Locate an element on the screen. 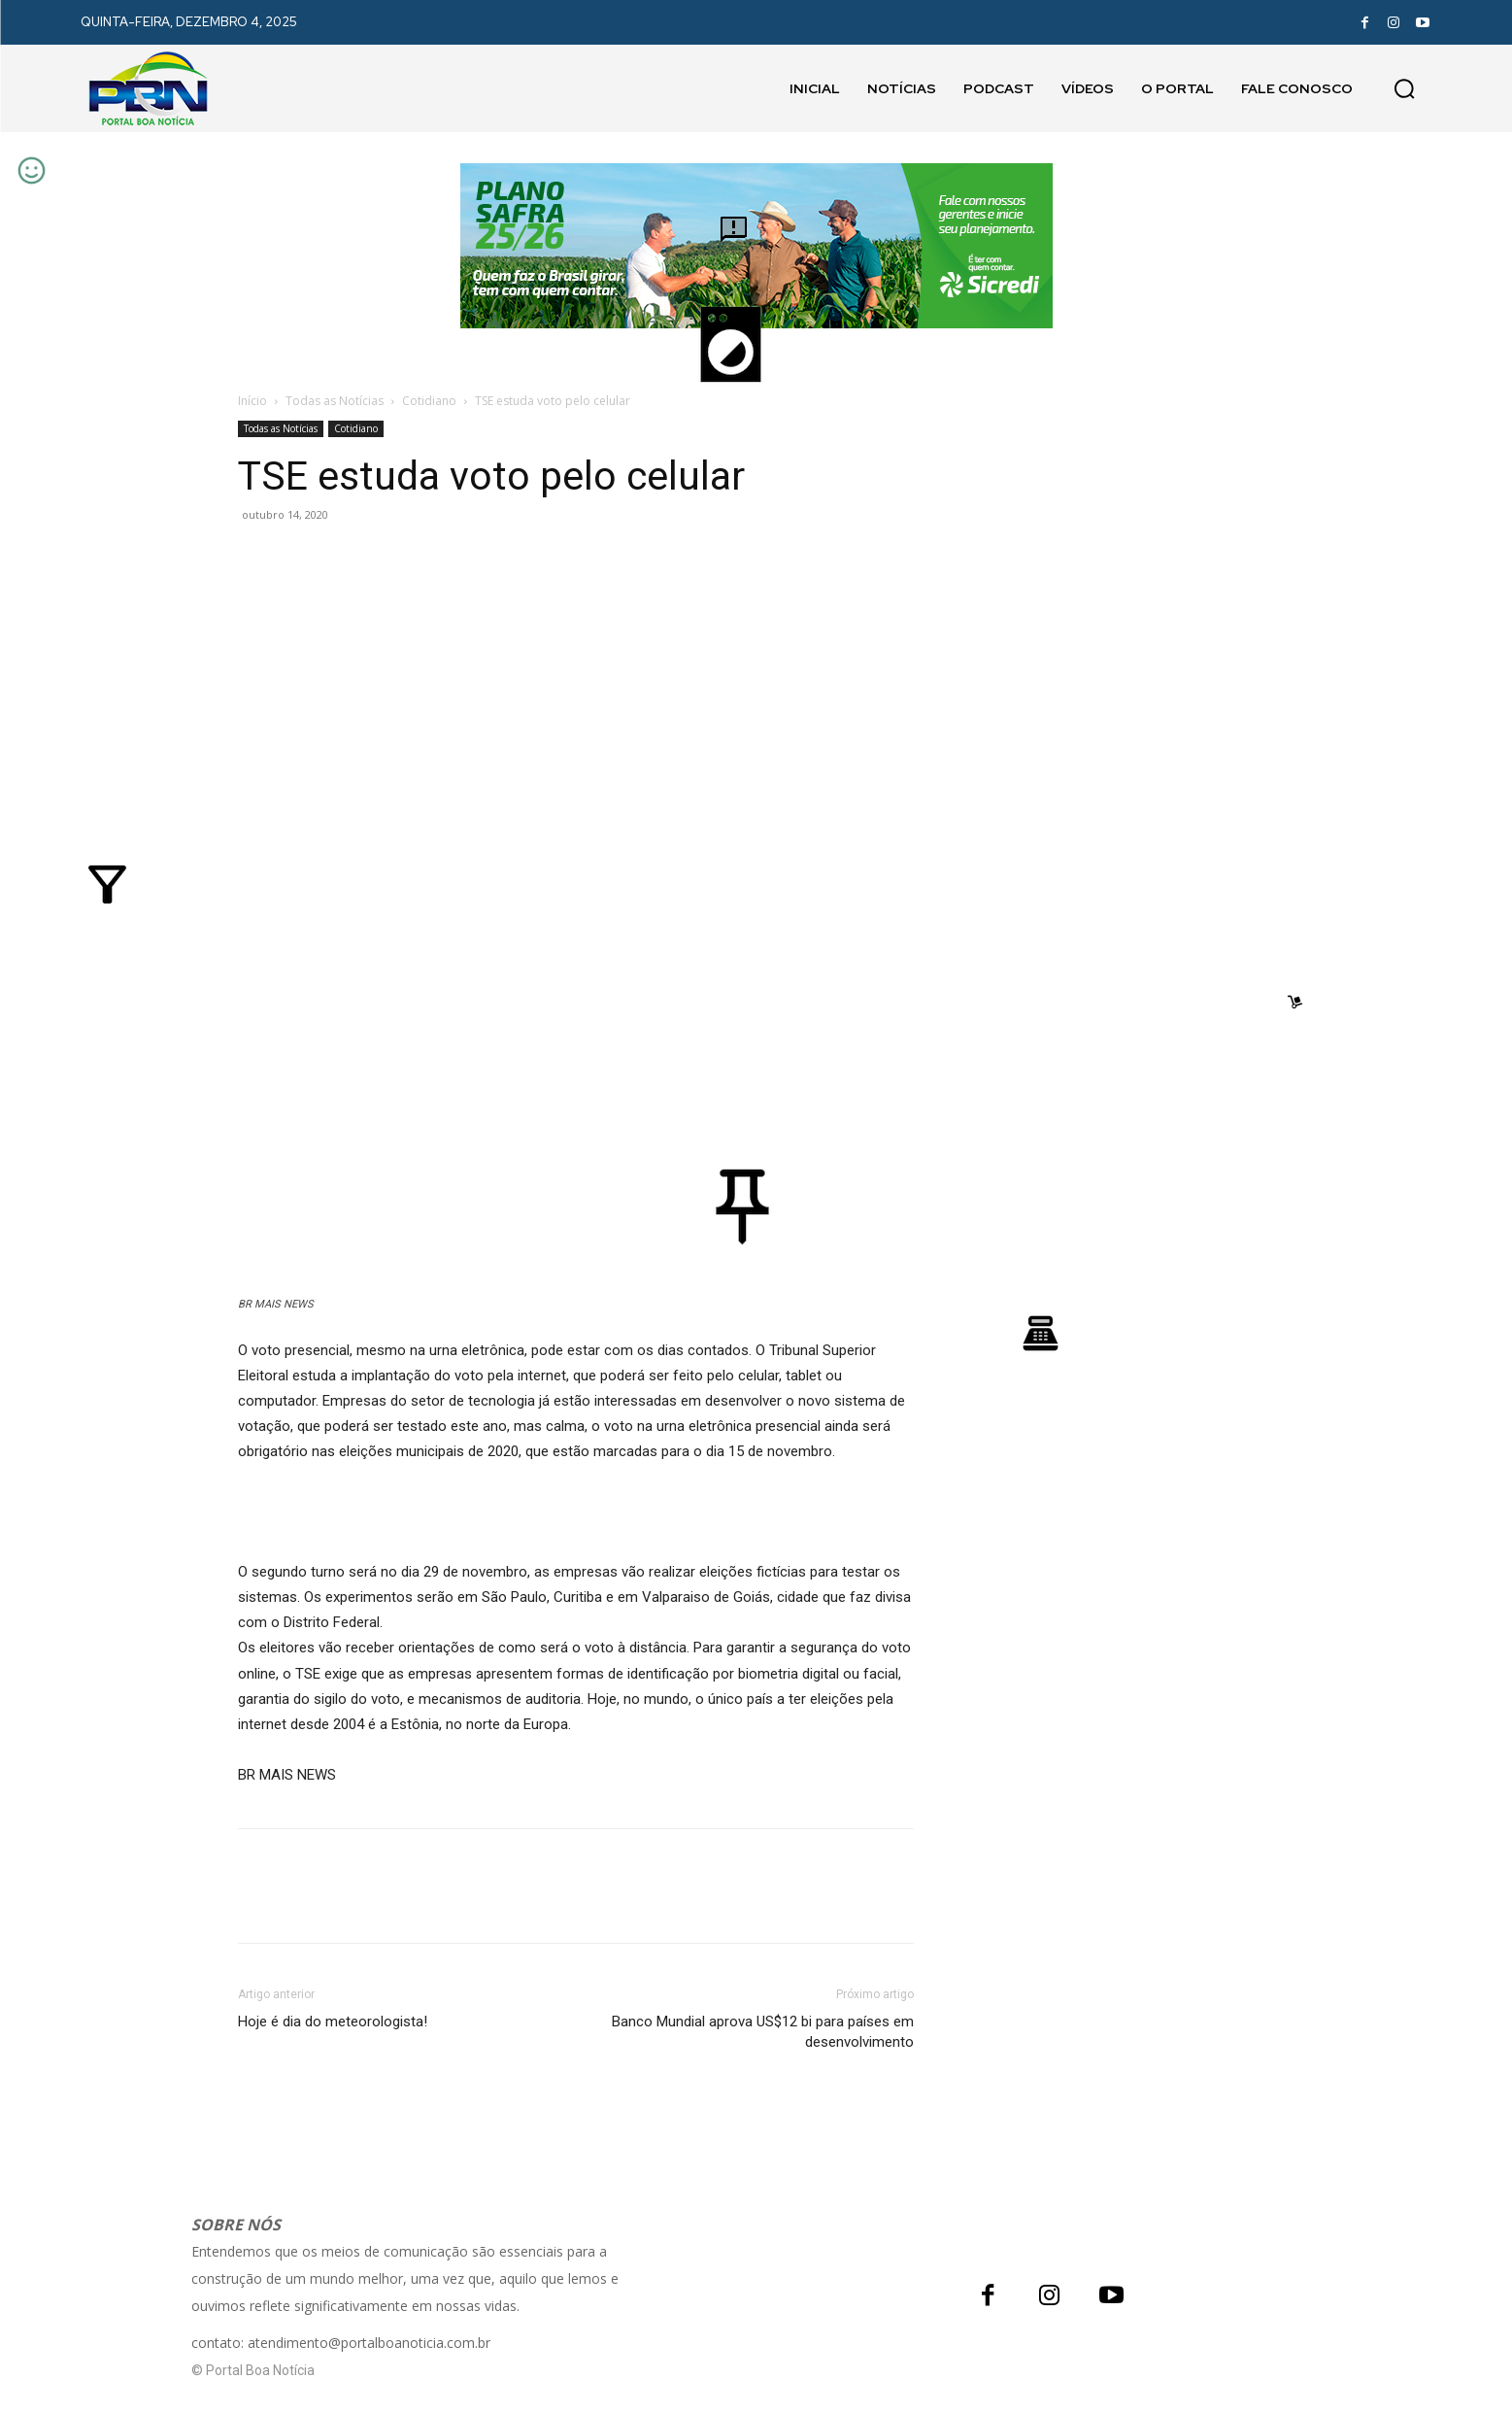 The height and width of the screenshot is (2413, 1512). pin an item to keep it visible is located at coordinates (742, 1206).